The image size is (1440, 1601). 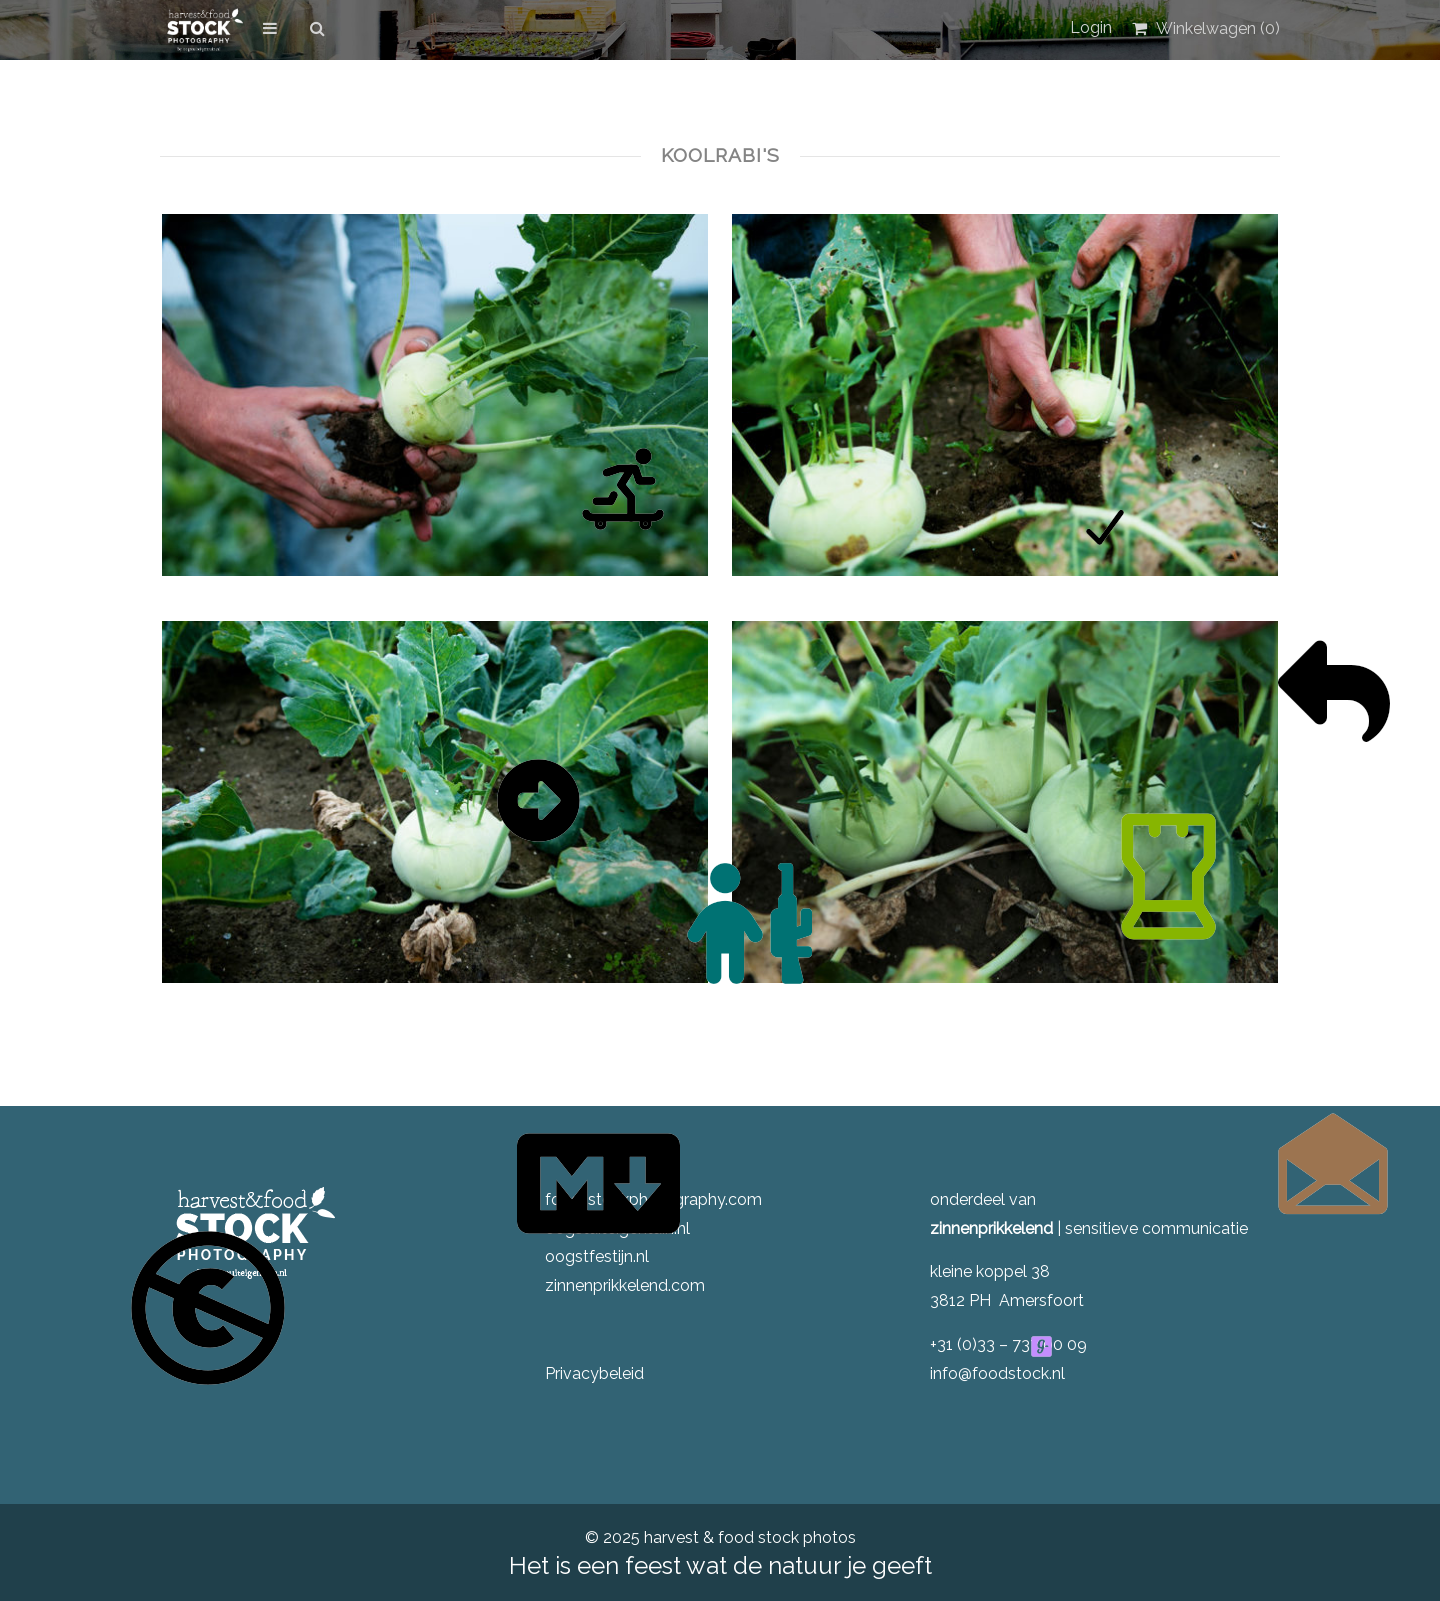 I want to click on glide app logo, so click(x=1041, y=1346).